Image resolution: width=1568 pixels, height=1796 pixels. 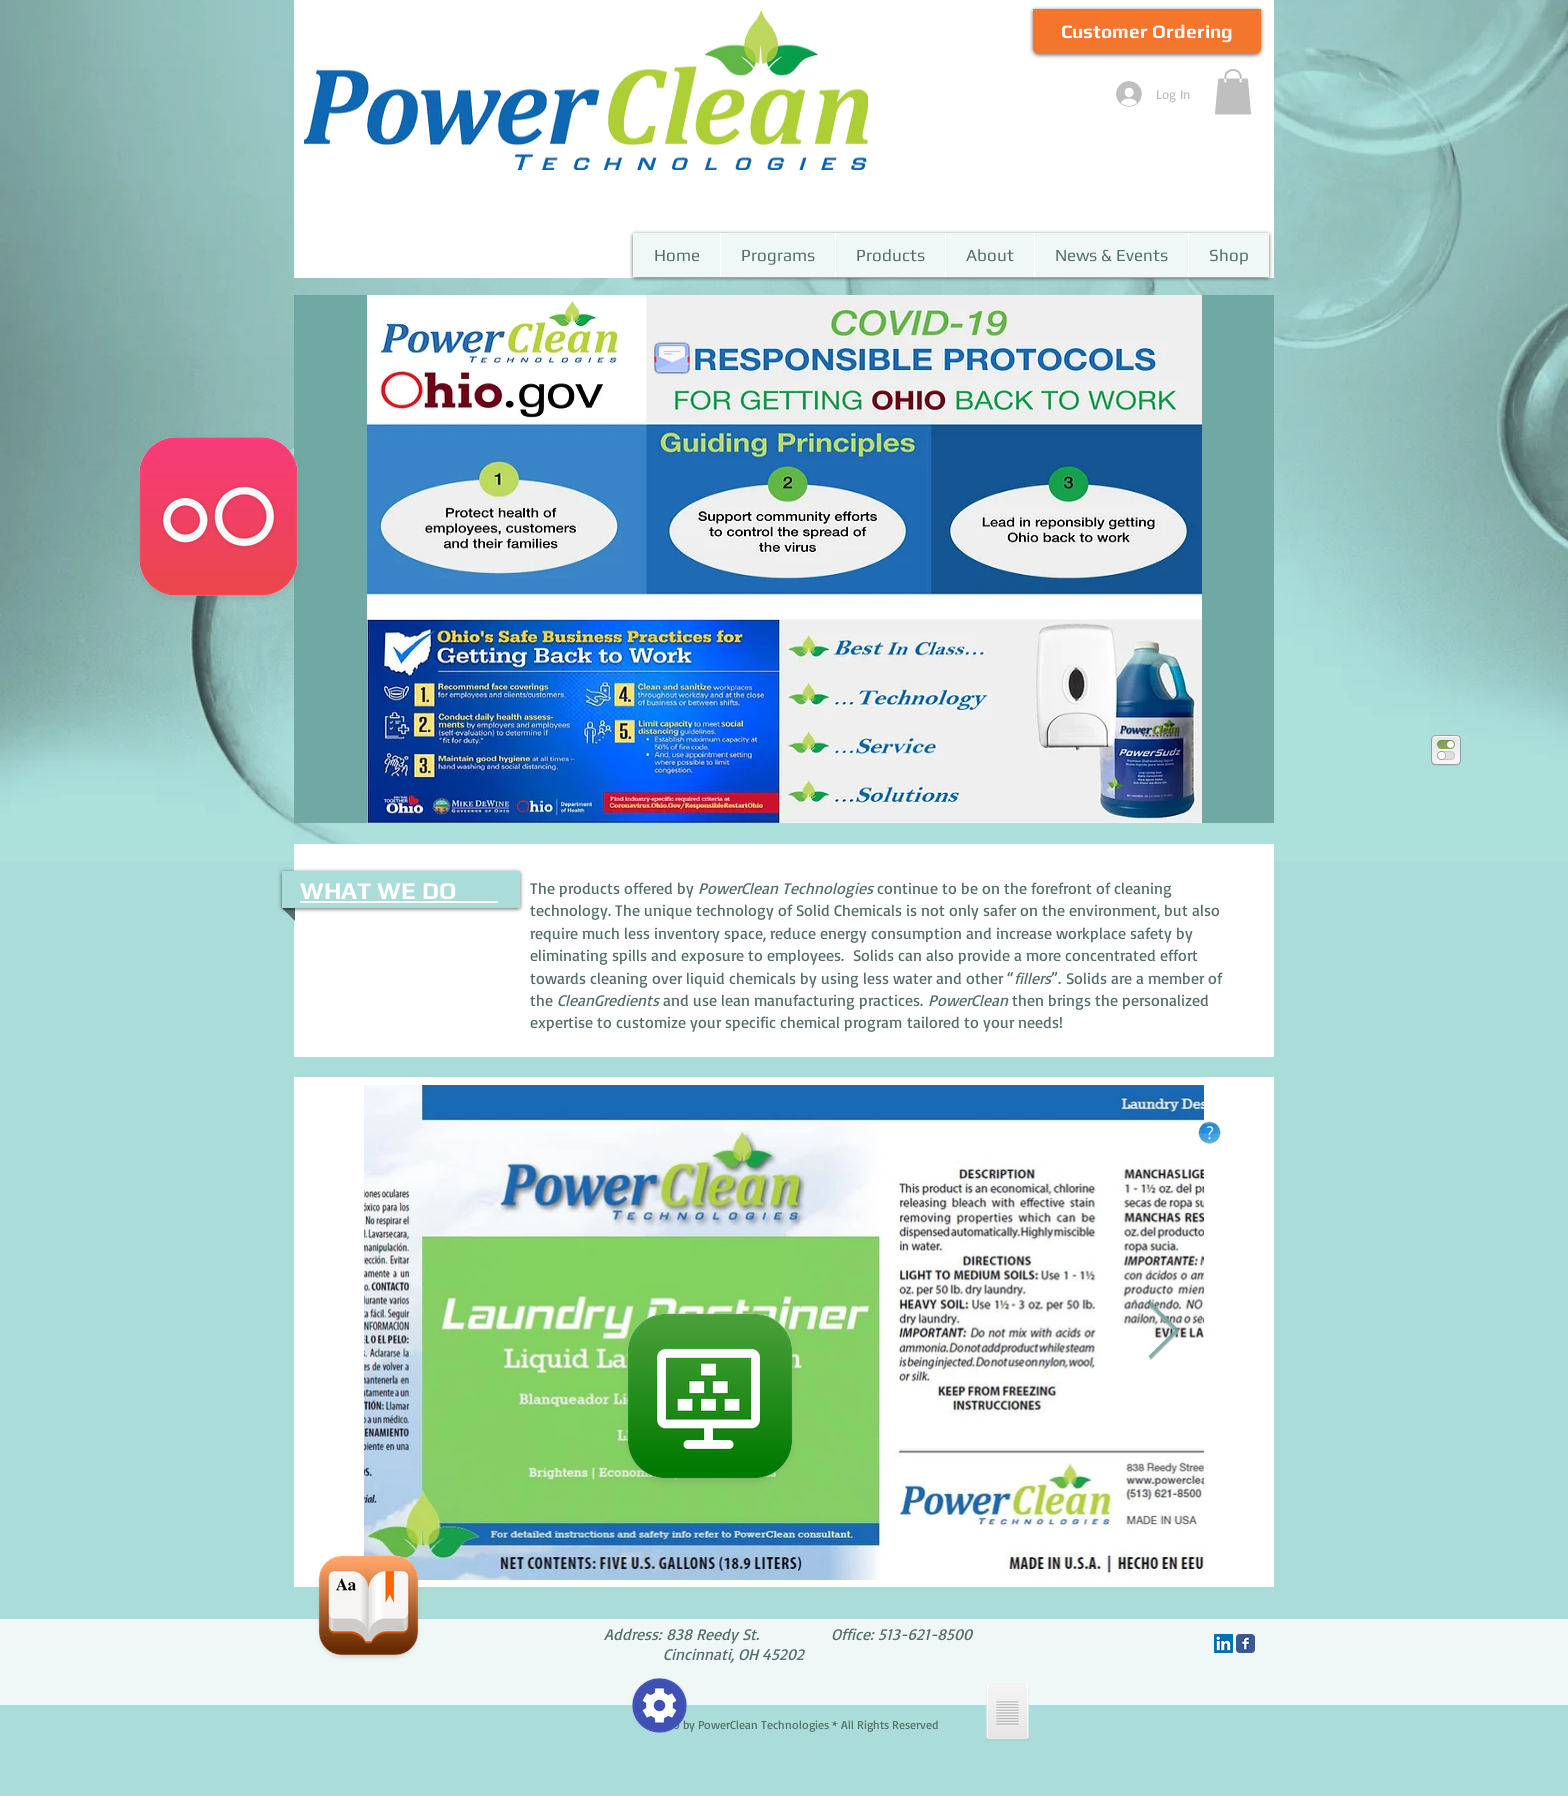 I want to click on launch genymotion android emulator, so click(x=218, y=516).